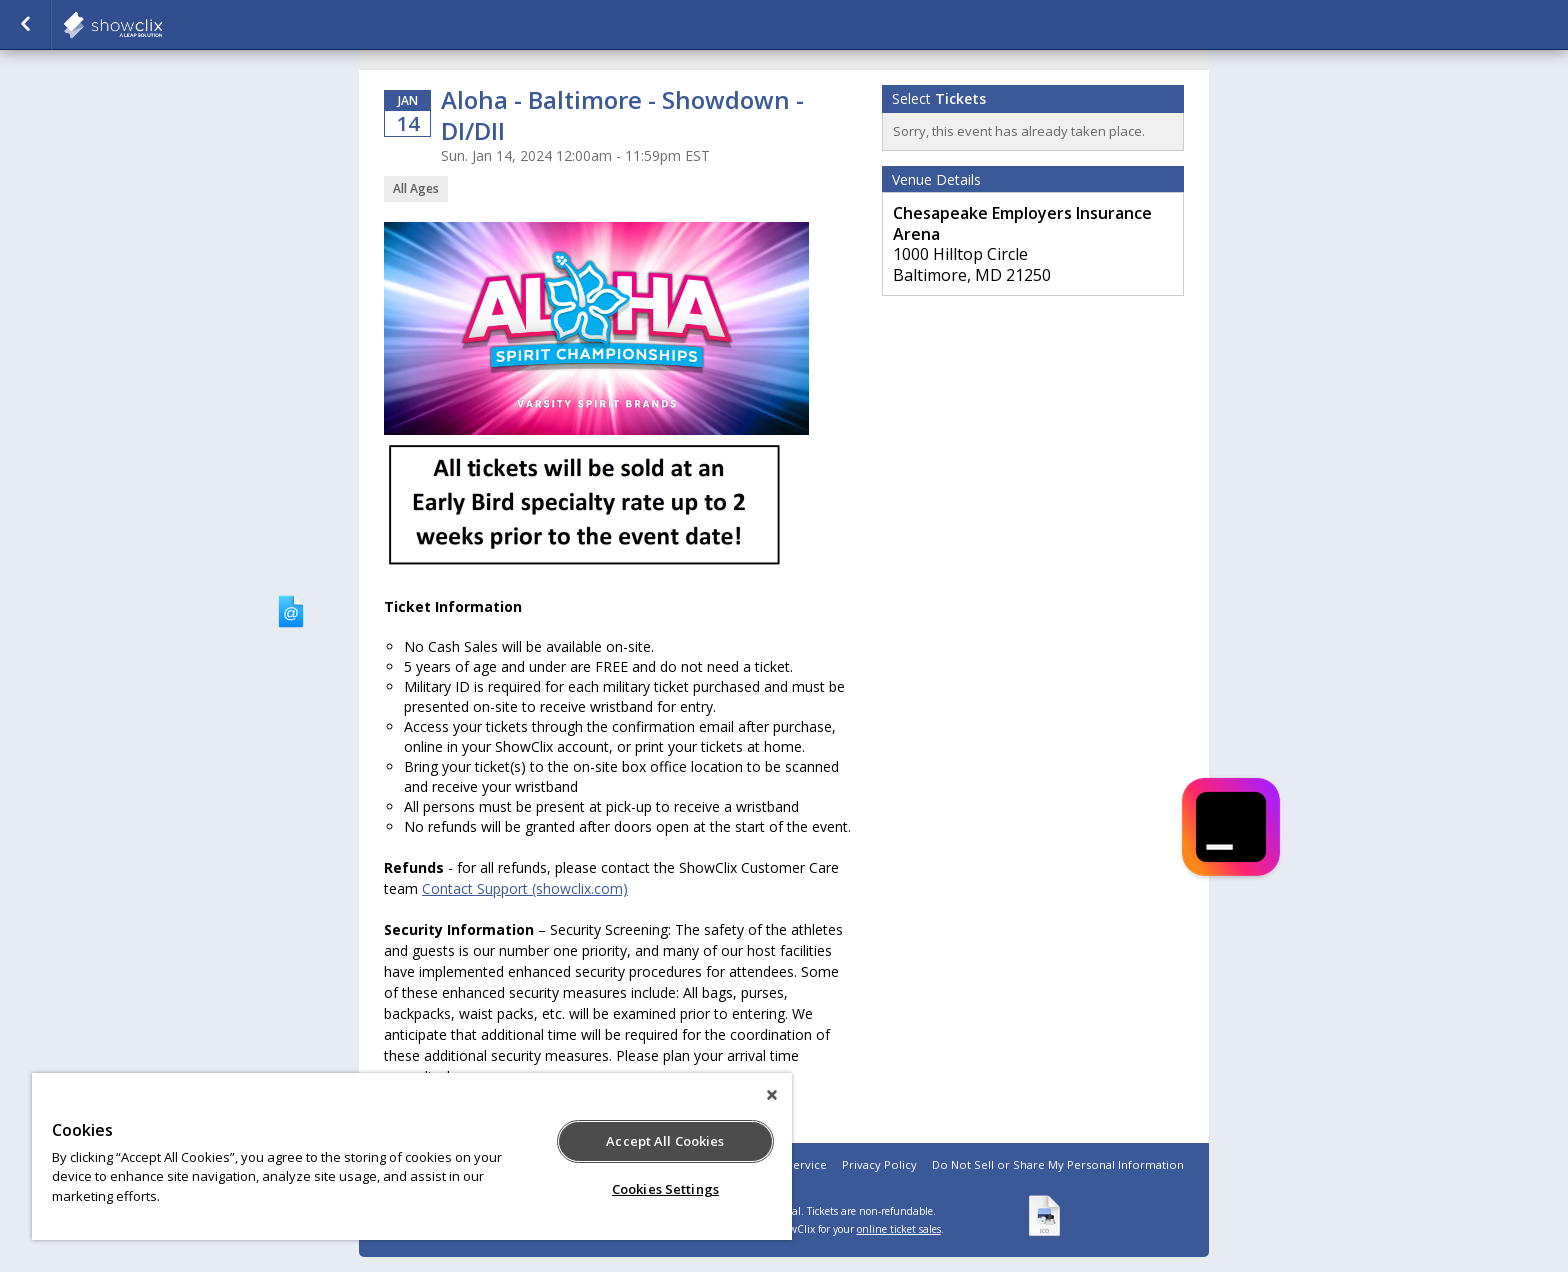  What do you see at coordinates (291, 612) in the screenshot?
I see `address book or contacts file` at bounding box center [291, 612].